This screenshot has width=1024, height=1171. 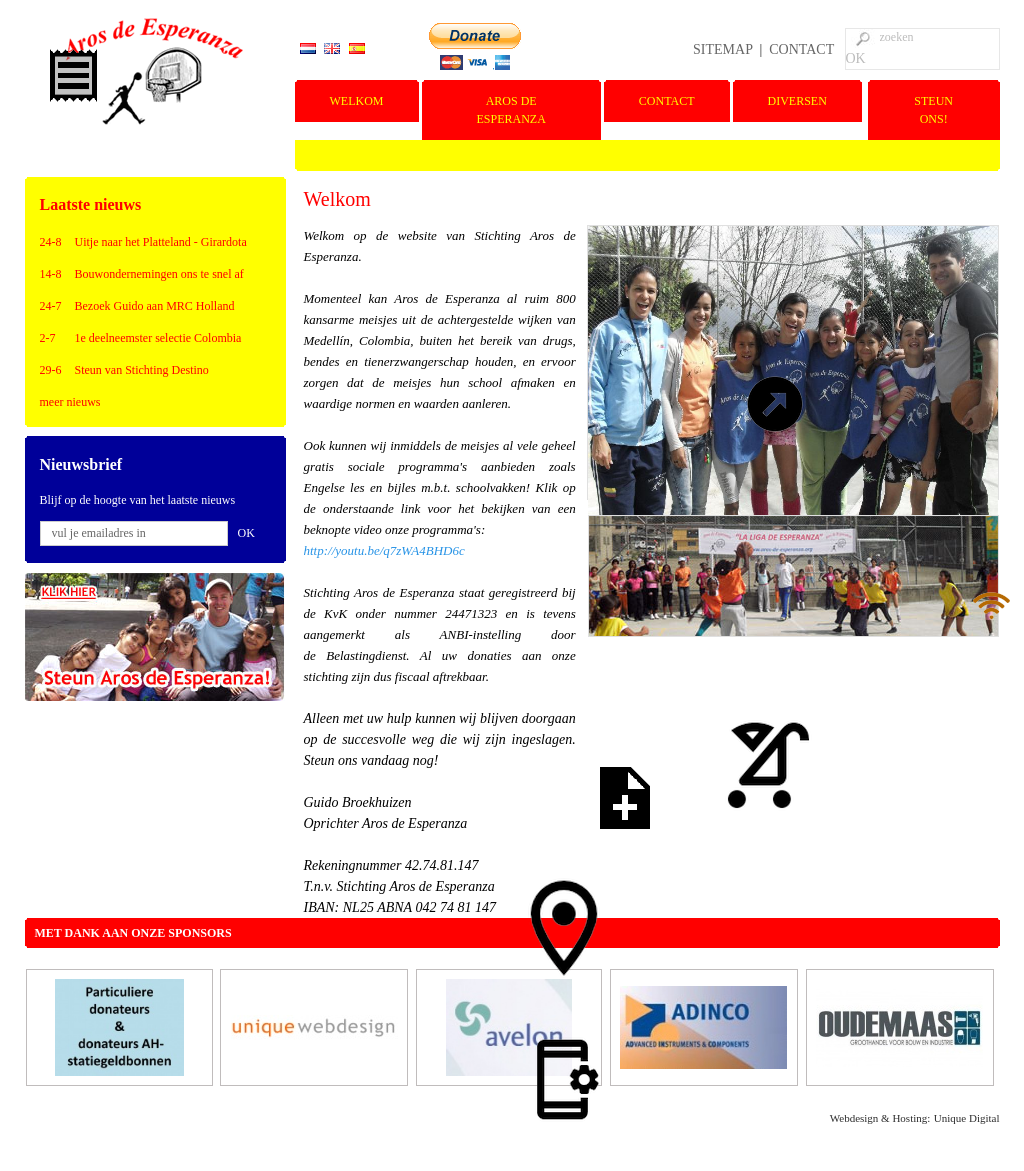 I want to click on access app settings, so click(x=562, y=1079).